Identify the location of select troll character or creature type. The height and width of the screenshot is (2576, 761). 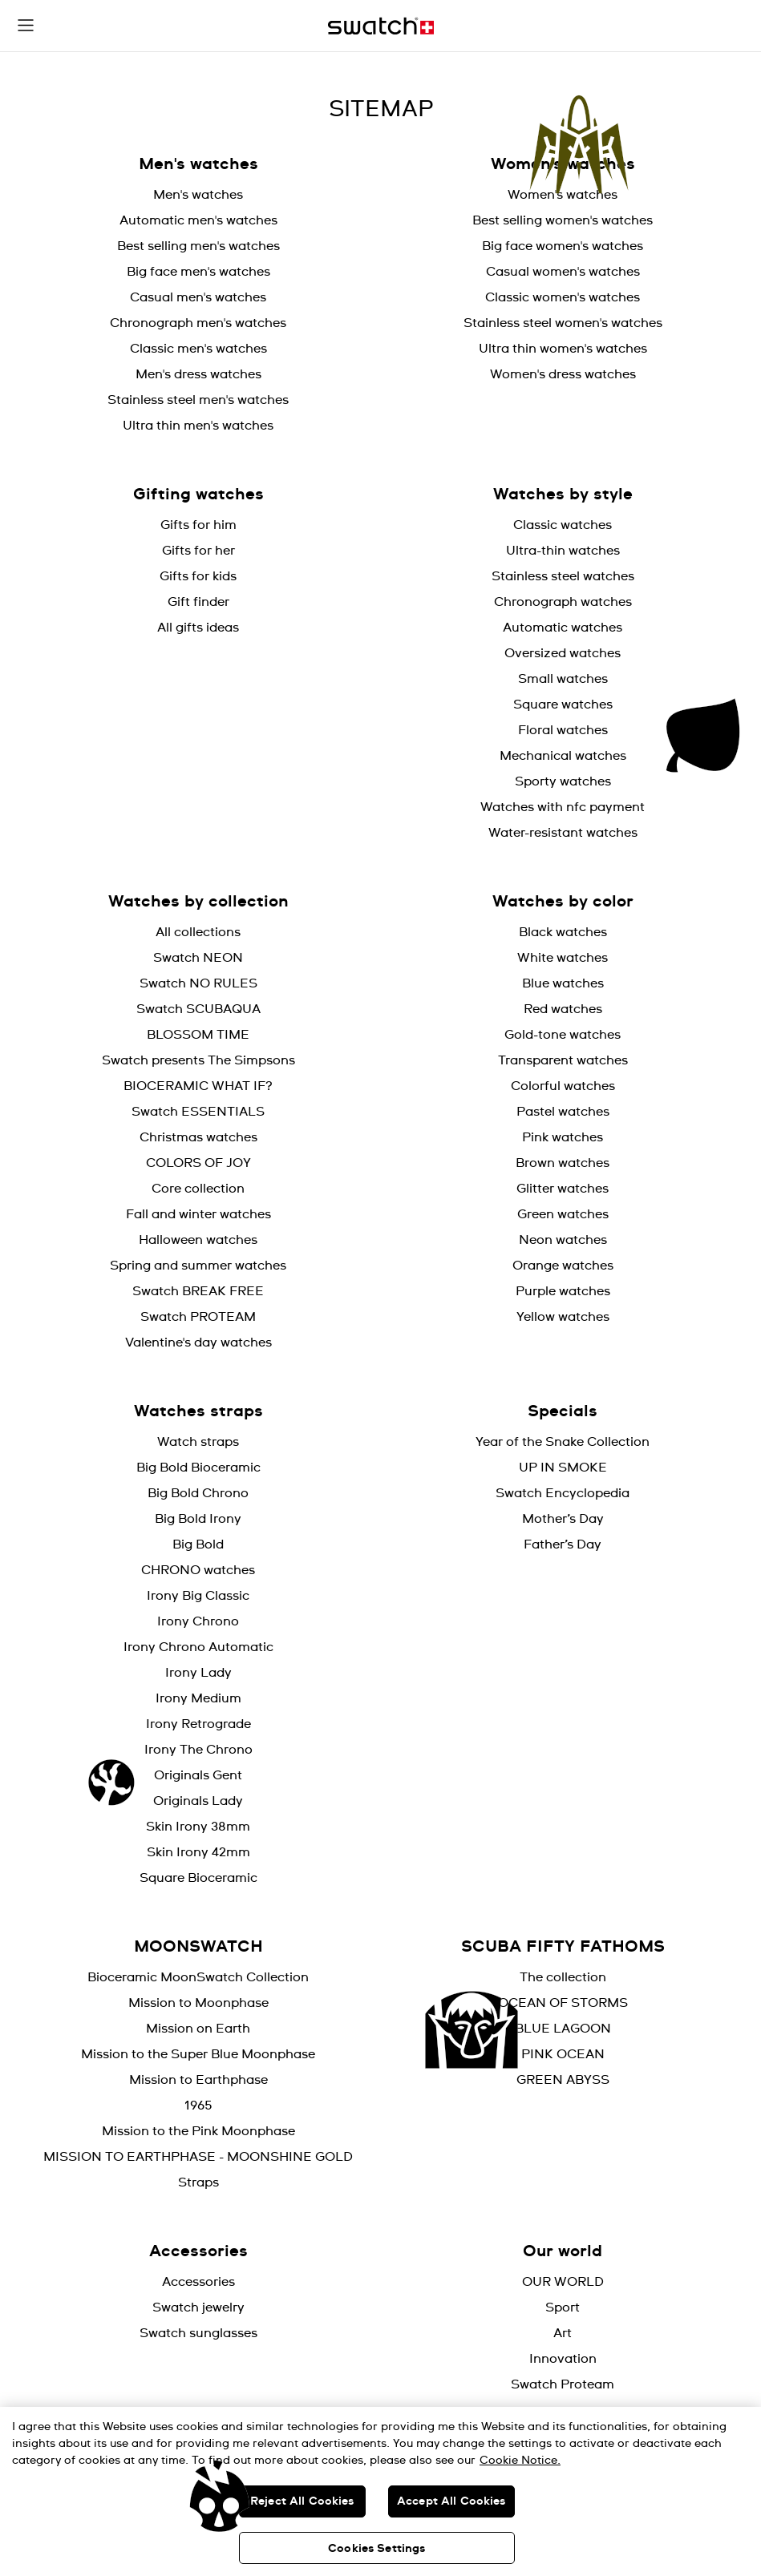
(472, 2022).